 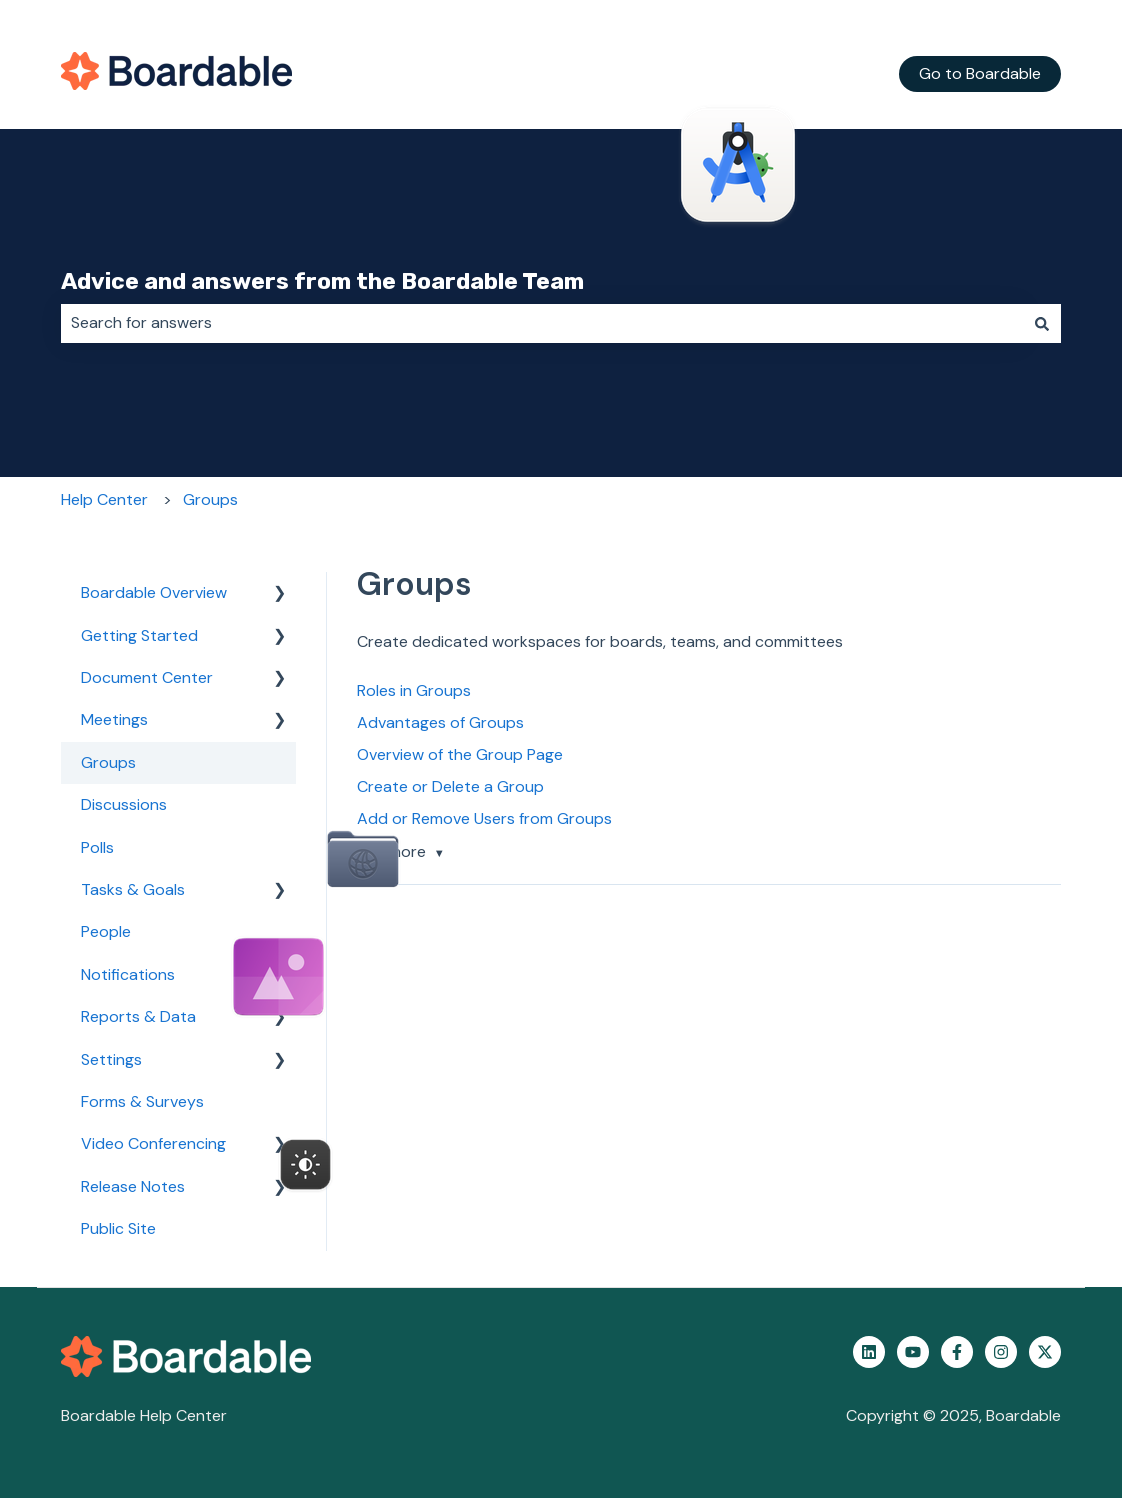 I want to click on toggle night light or night shift mode, so click(x=305, y=1165).